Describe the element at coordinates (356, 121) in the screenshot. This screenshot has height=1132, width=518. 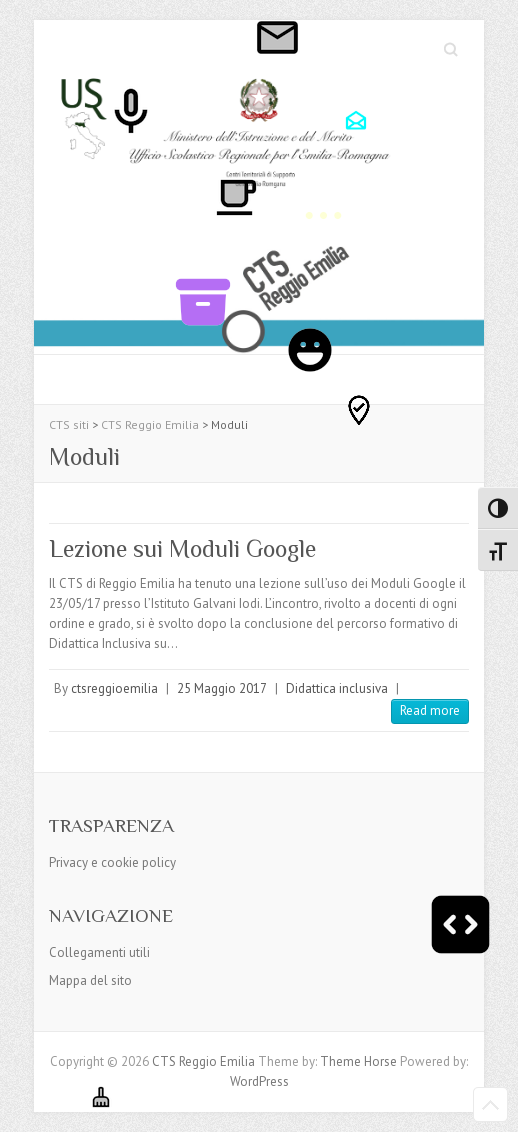
I see `view opened or read mail` at that location.